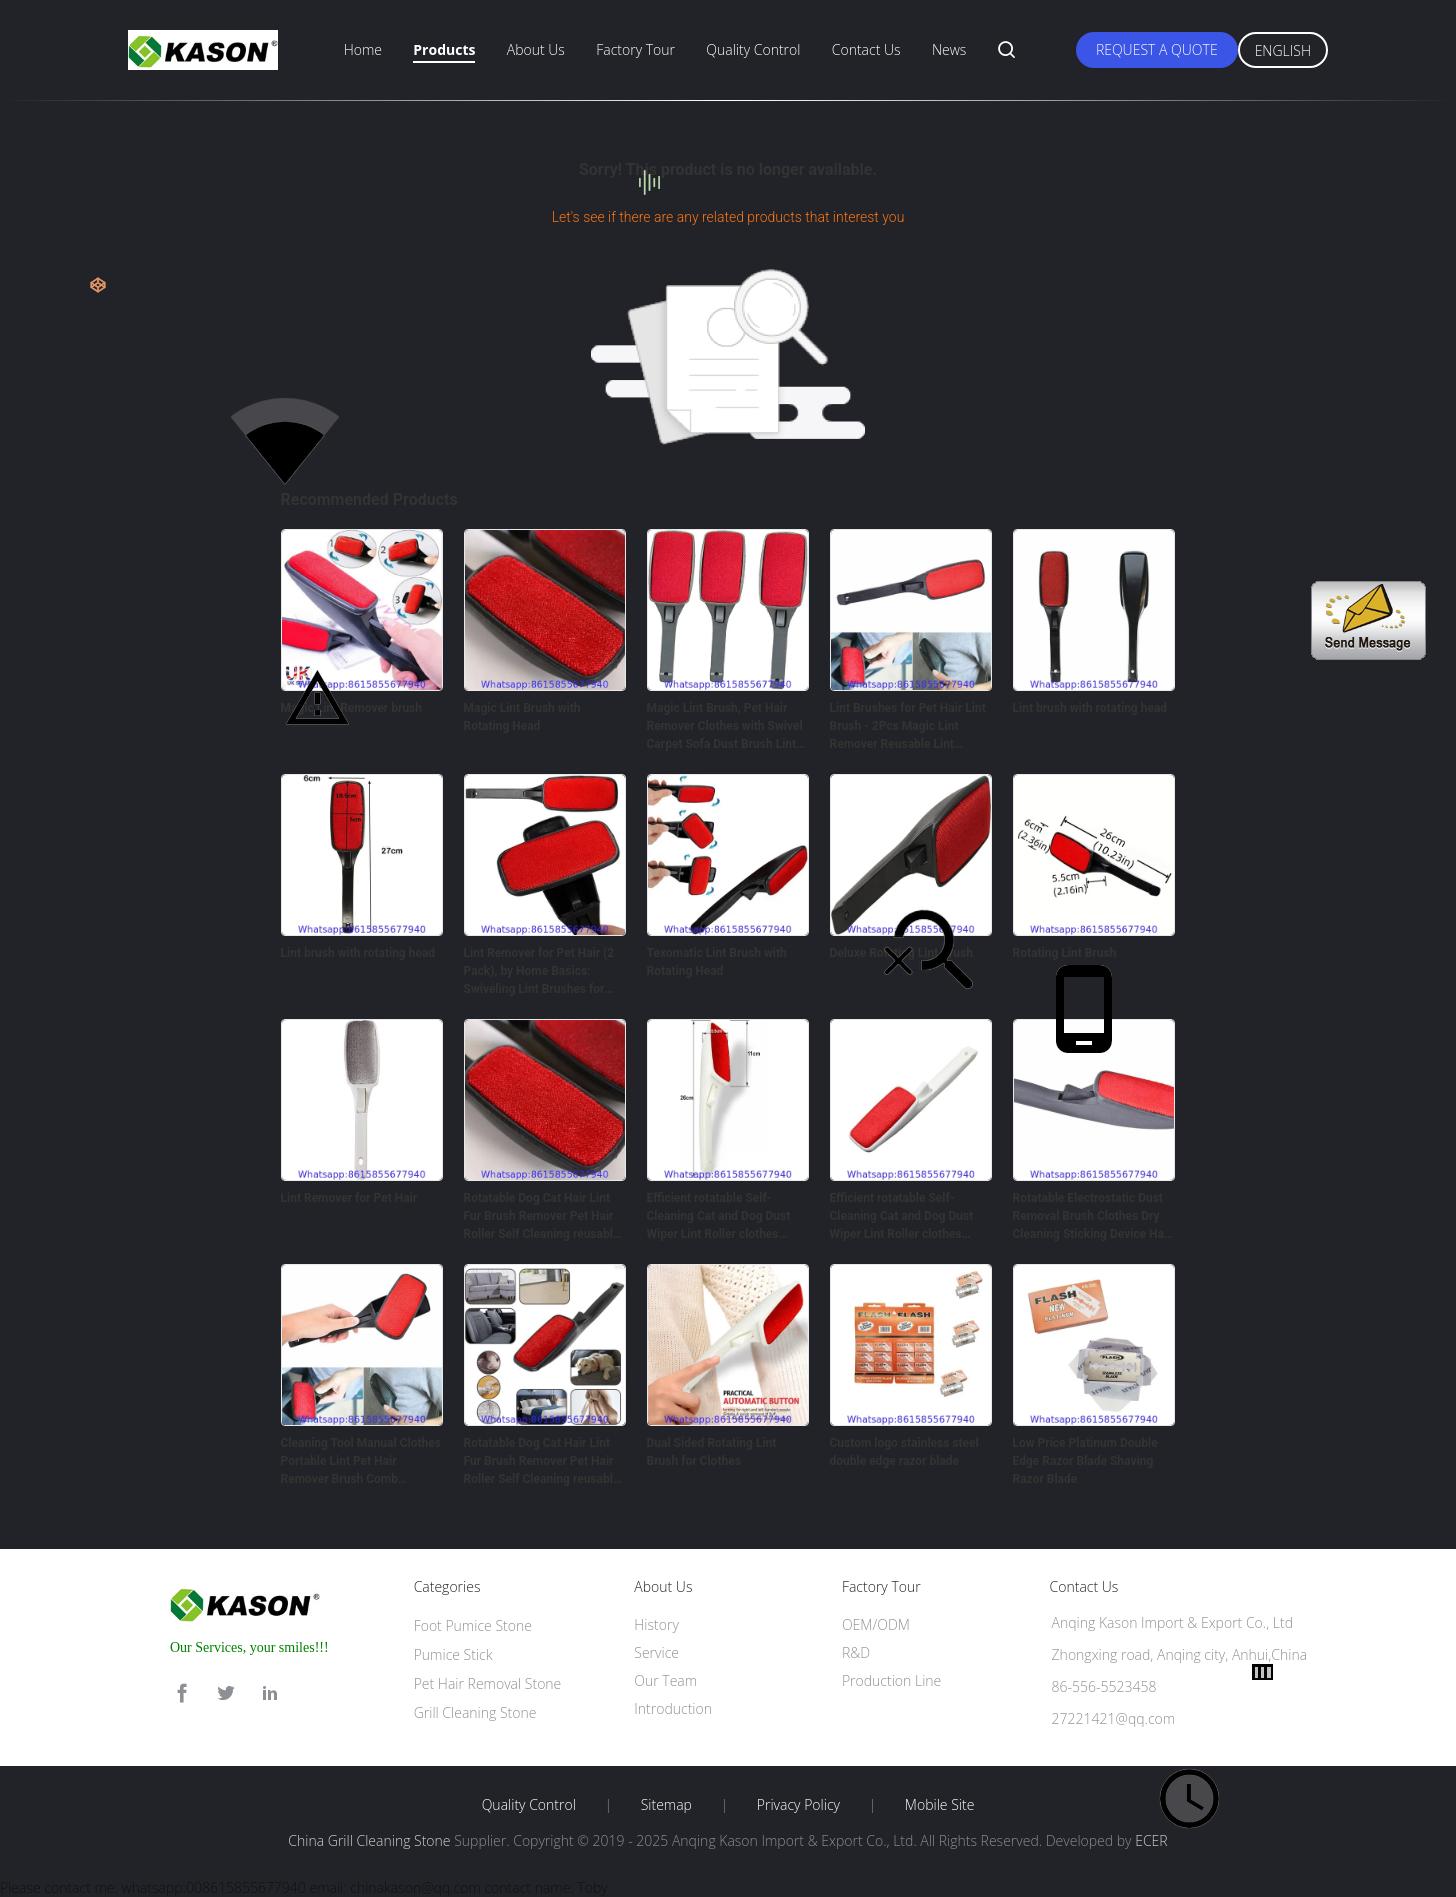  I want to click on indicates a warning or potential issue, so click(317, 698).